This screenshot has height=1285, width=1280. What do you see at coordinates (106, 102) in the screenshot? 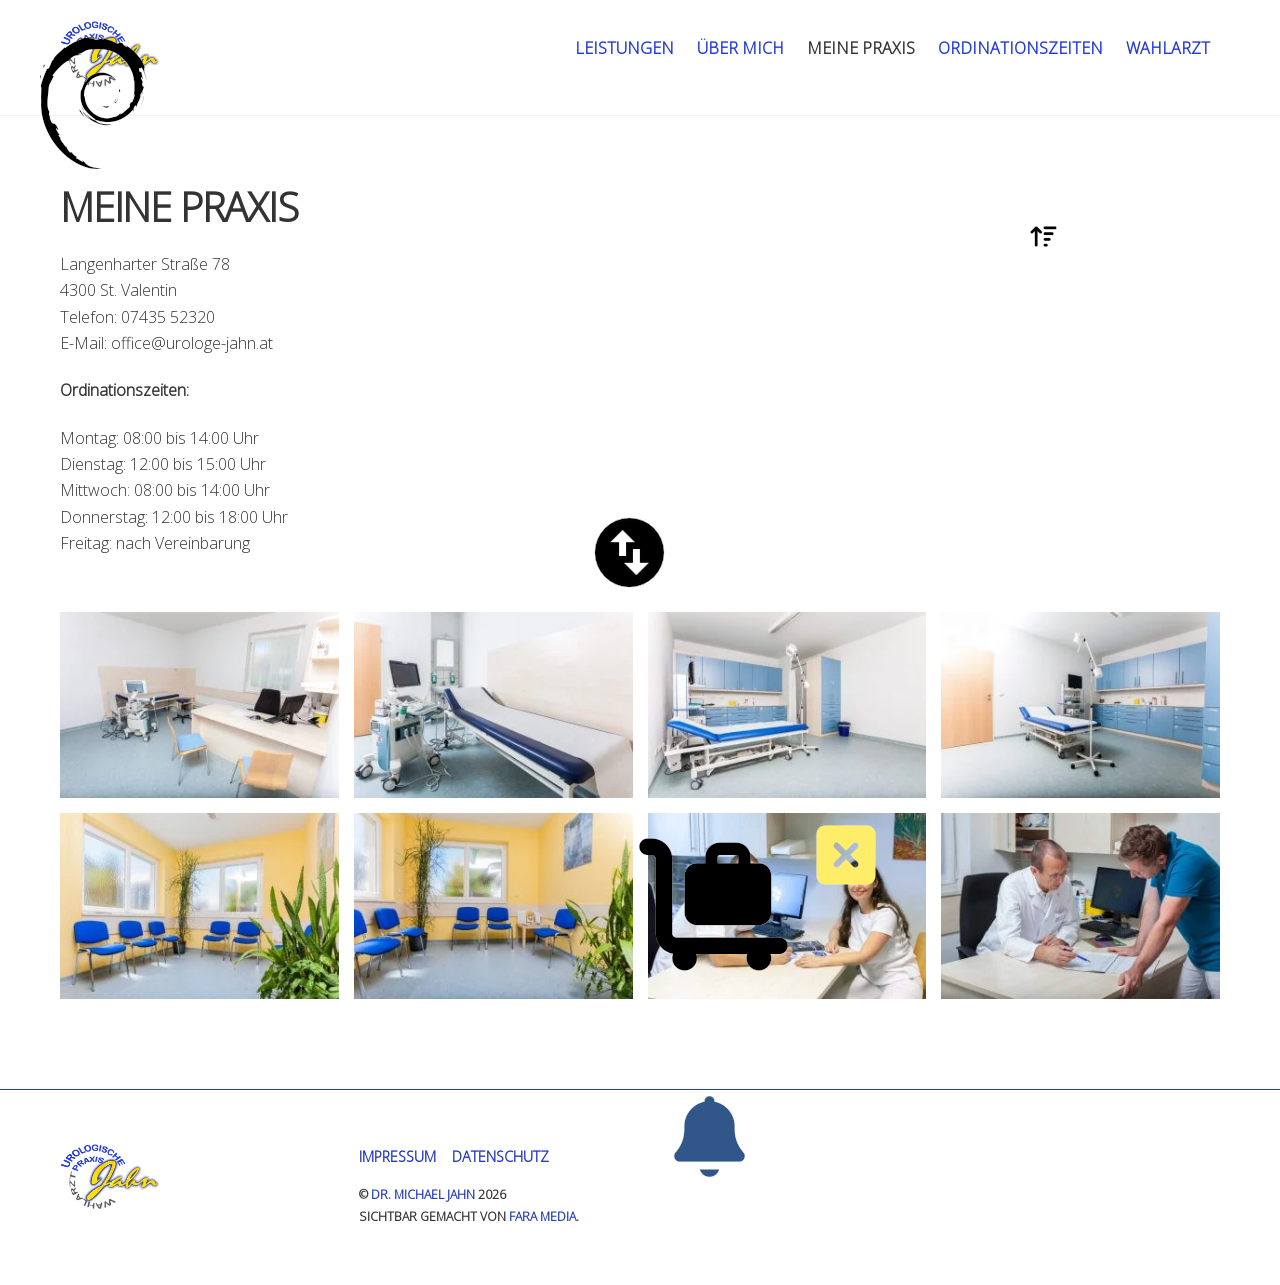
I see `open a debian linux terminal session` at bounding box center [106, 102].